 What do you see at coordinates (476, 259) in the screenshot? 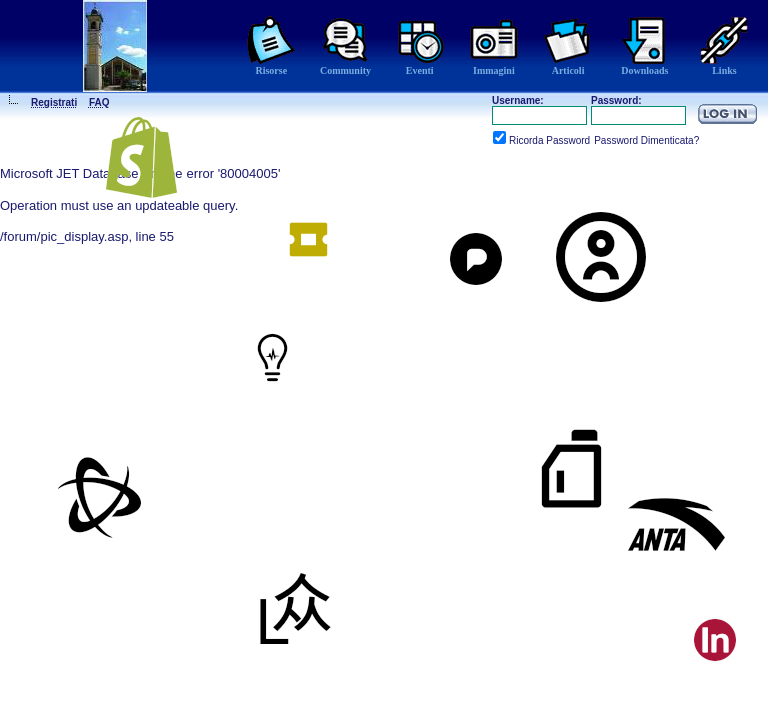
I see `open the Pixelfed app` at bounding box center [476, 259].